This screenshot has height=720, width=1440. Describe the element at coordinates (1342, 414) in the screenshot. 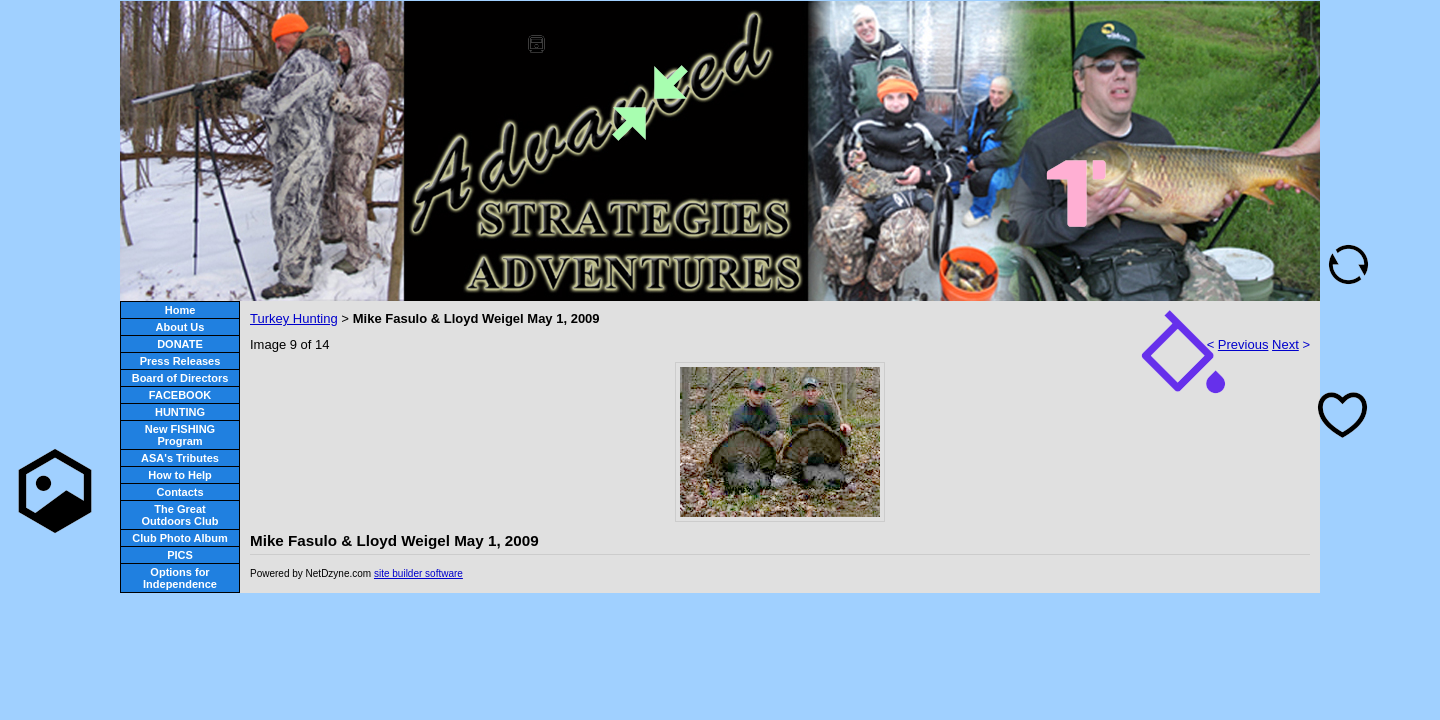

I see `add to favorites` at that location.